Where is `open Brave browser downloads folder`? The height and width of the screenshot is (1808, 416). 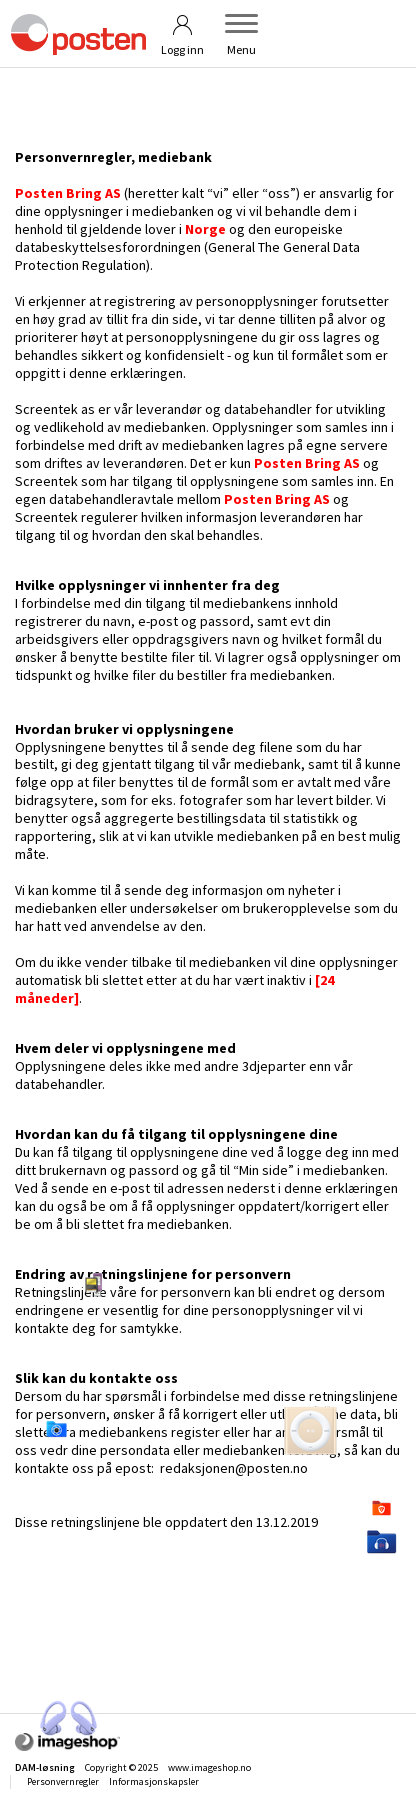 open Brave browser downloads folder is located at coordinates (381, 1508).